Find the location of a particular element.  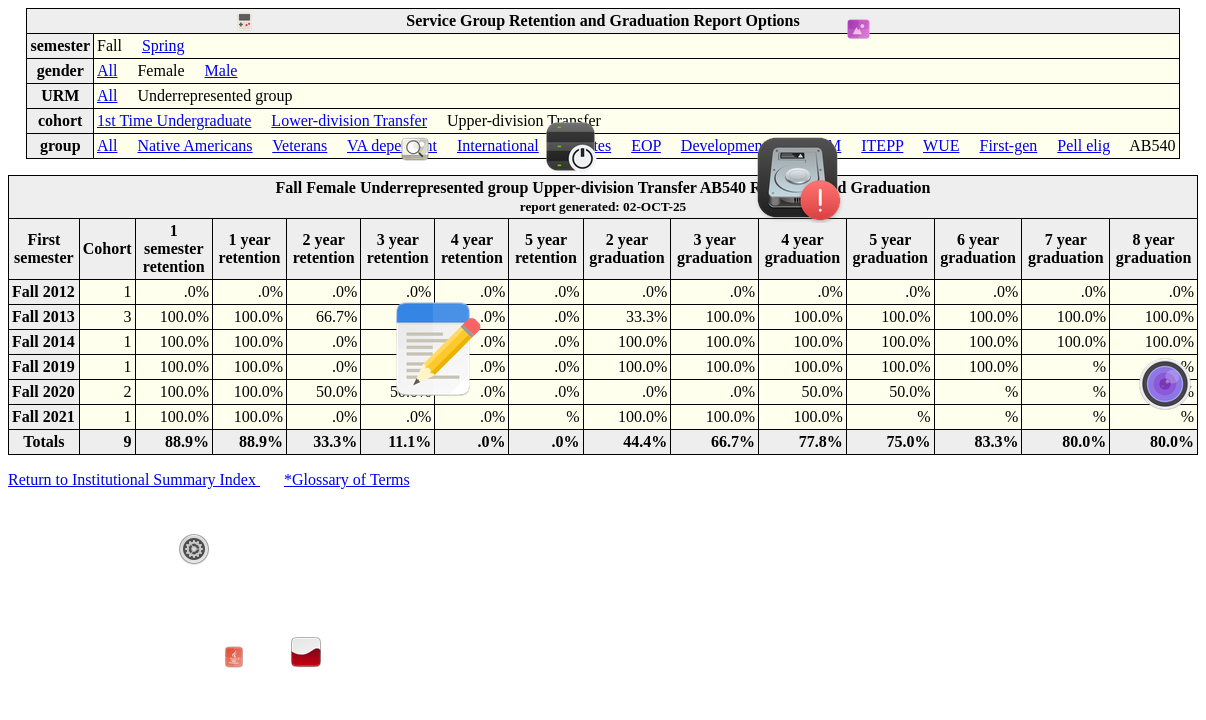

open an image file is located at coordinates (858, 28).